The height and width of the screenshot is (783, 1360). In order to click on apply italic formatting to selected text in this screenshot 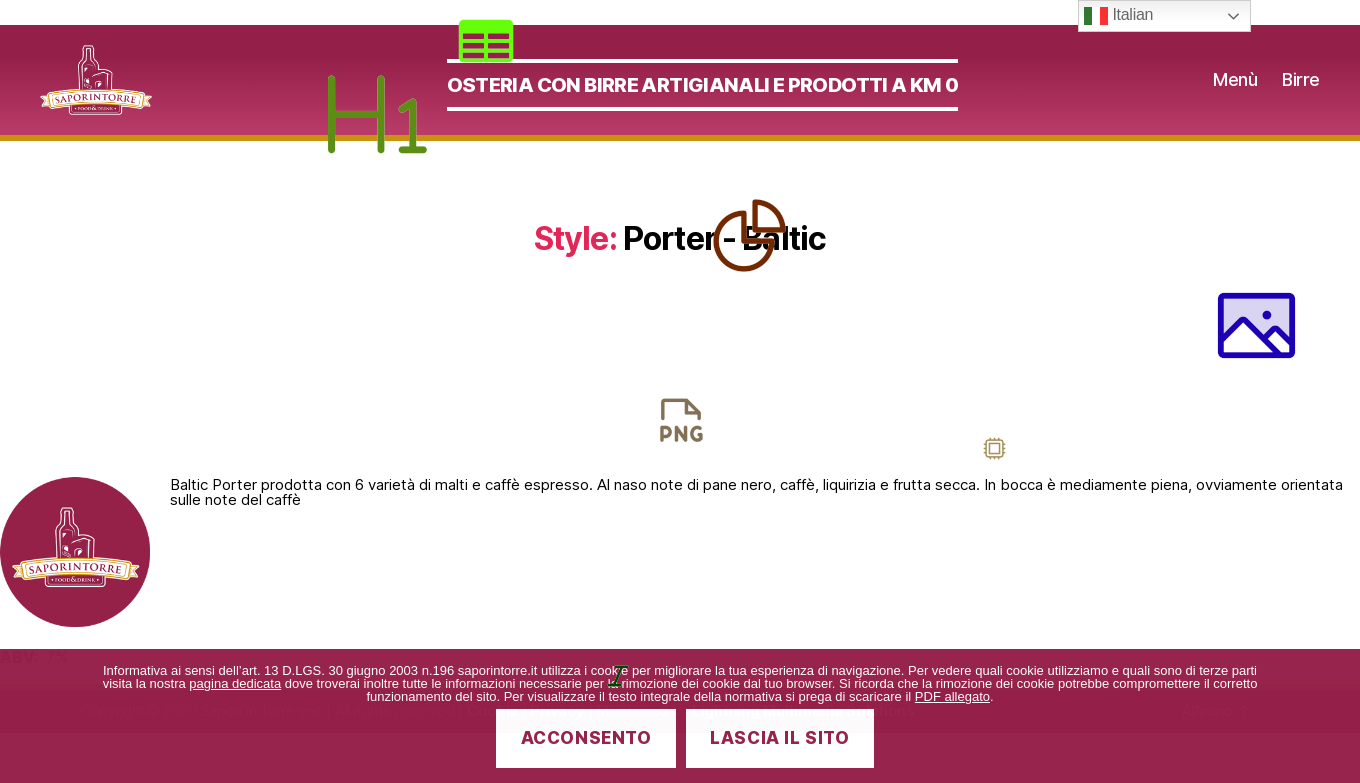, I will do `click(618, 676)`.